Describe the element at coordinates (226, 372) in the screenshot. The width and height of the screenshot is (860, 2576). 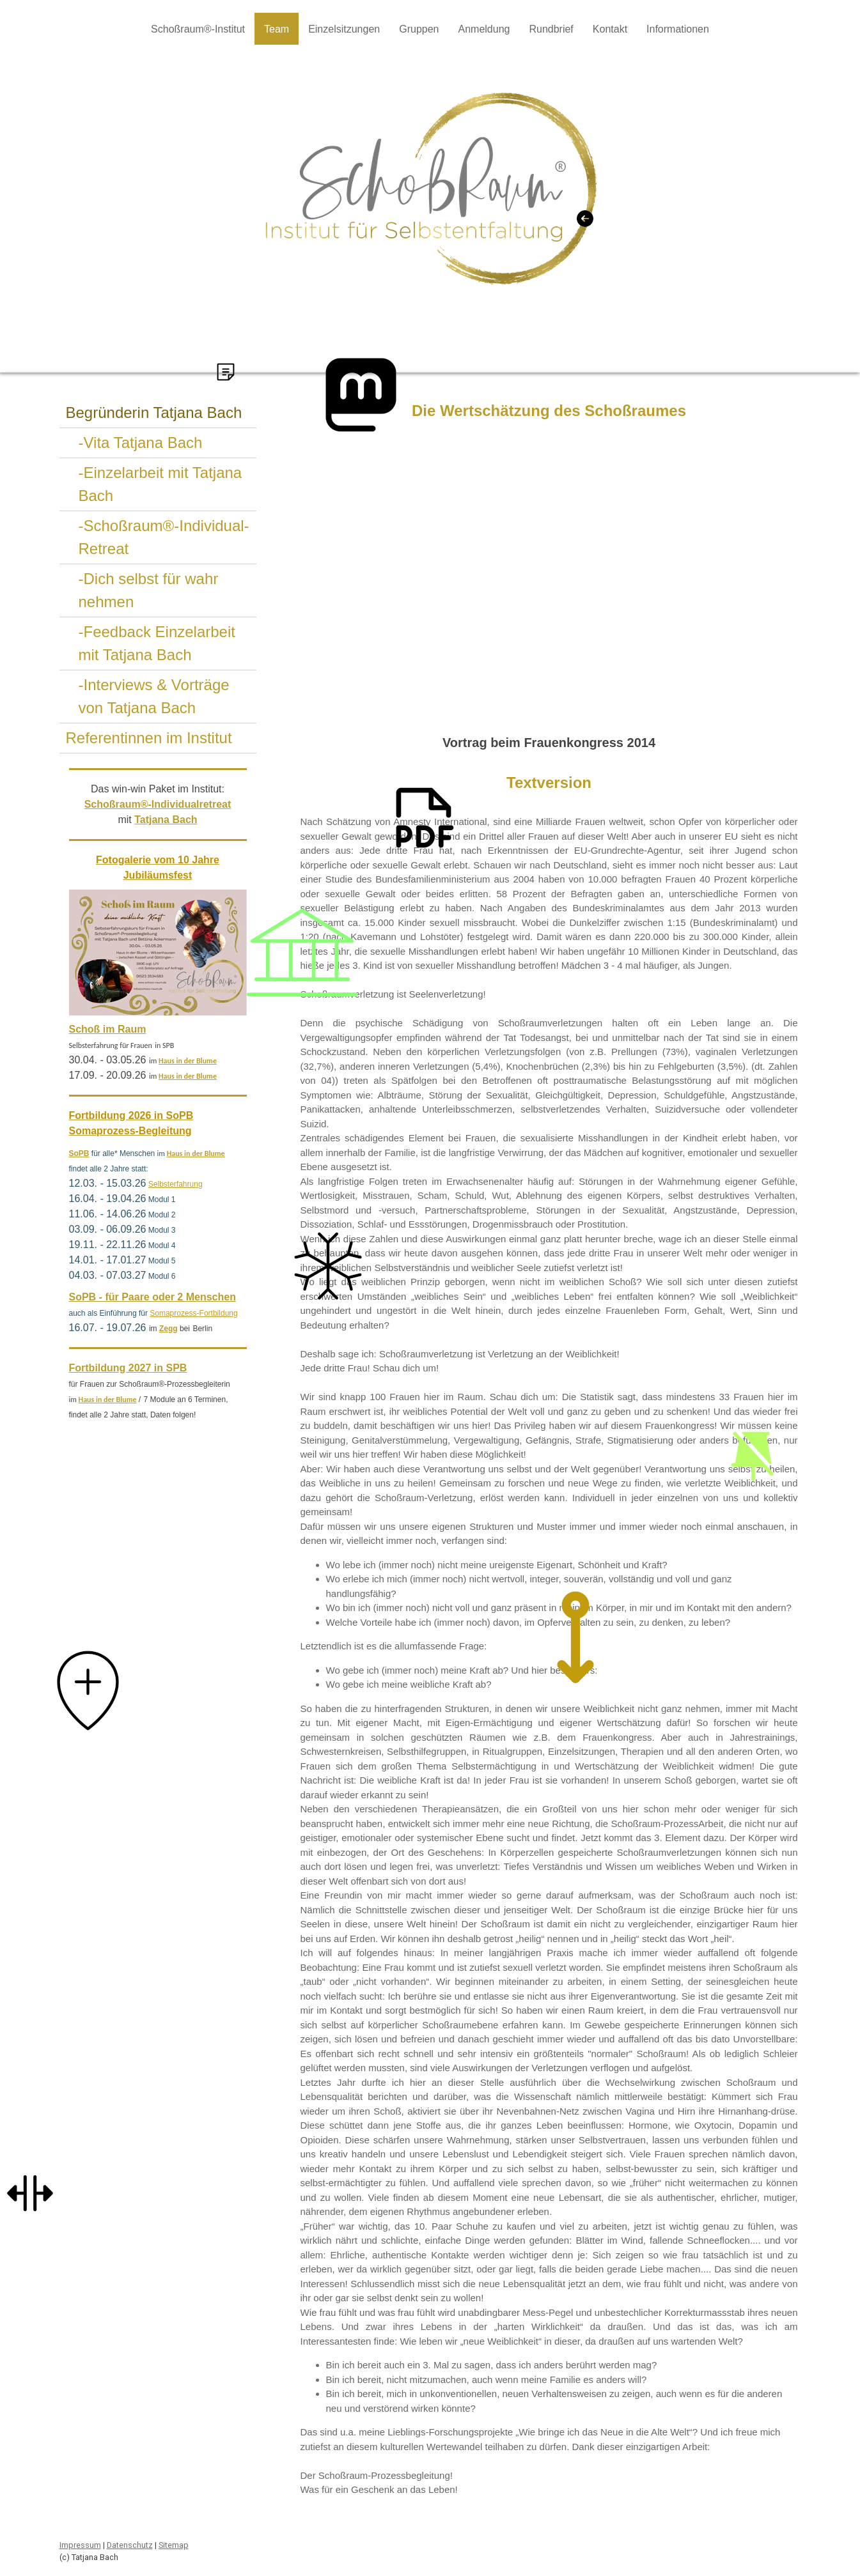
I see `create a new note` at that location.